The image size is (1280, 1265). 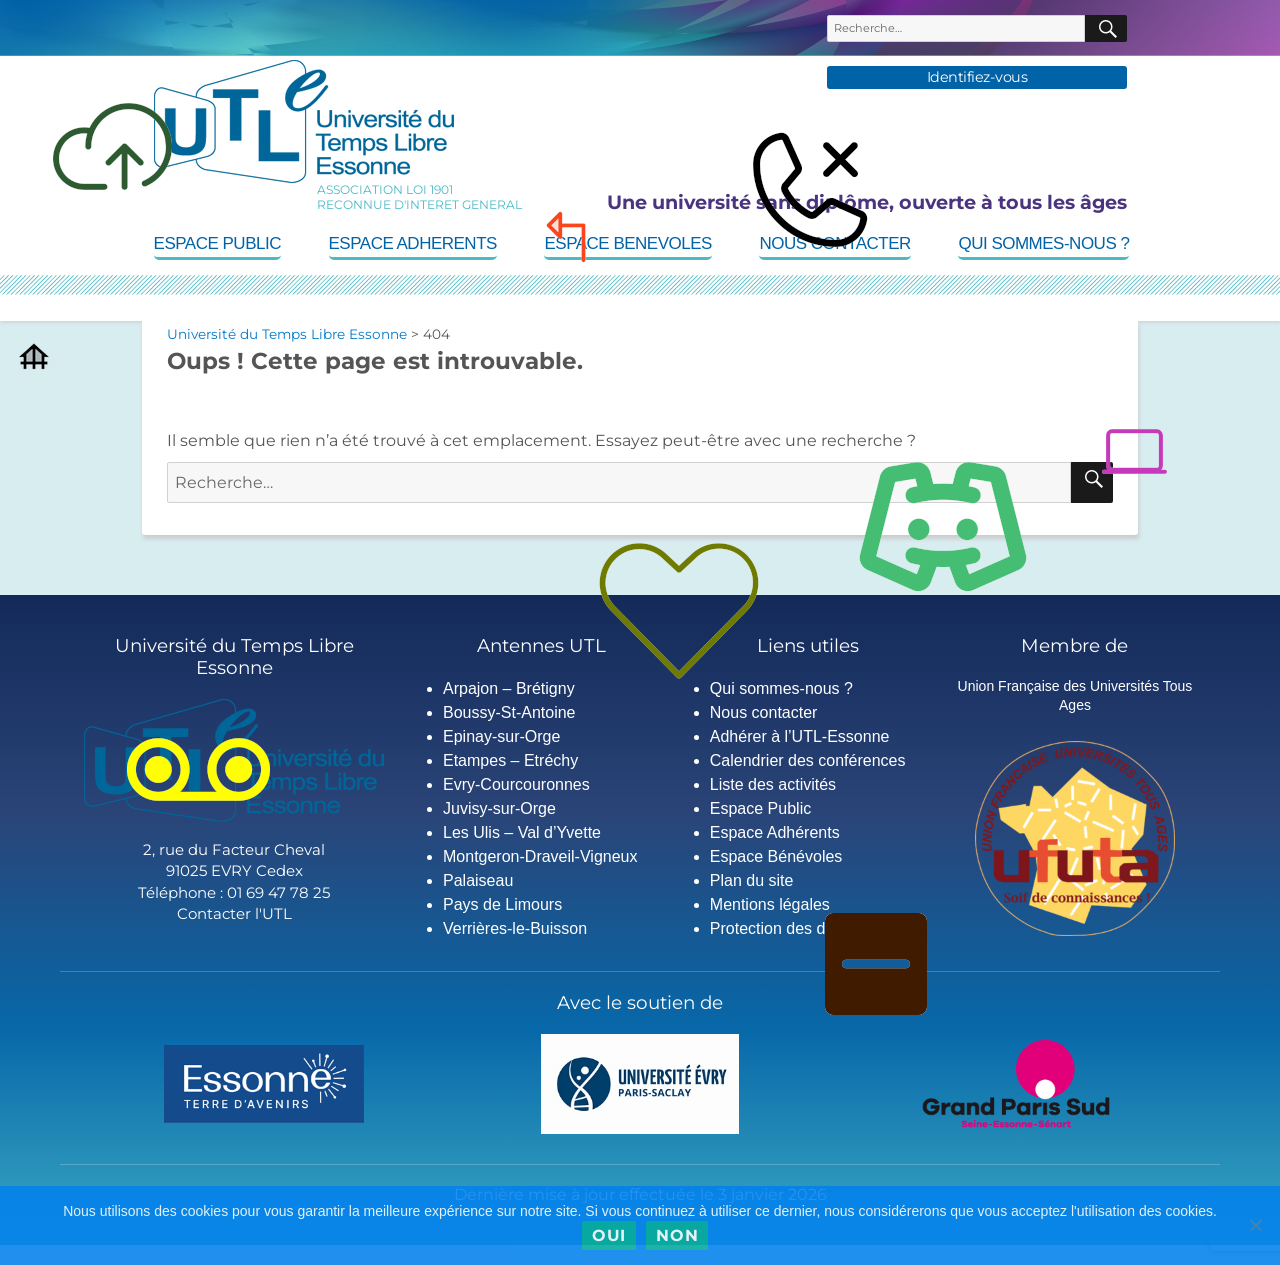 I want to click on access voicemail messages, so click(x=198, y=769).